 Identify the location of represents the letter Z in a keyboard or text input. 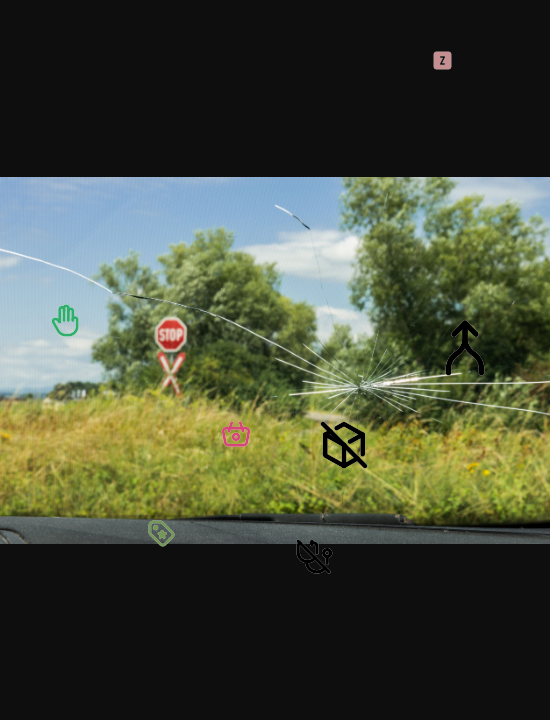
(442, 60).